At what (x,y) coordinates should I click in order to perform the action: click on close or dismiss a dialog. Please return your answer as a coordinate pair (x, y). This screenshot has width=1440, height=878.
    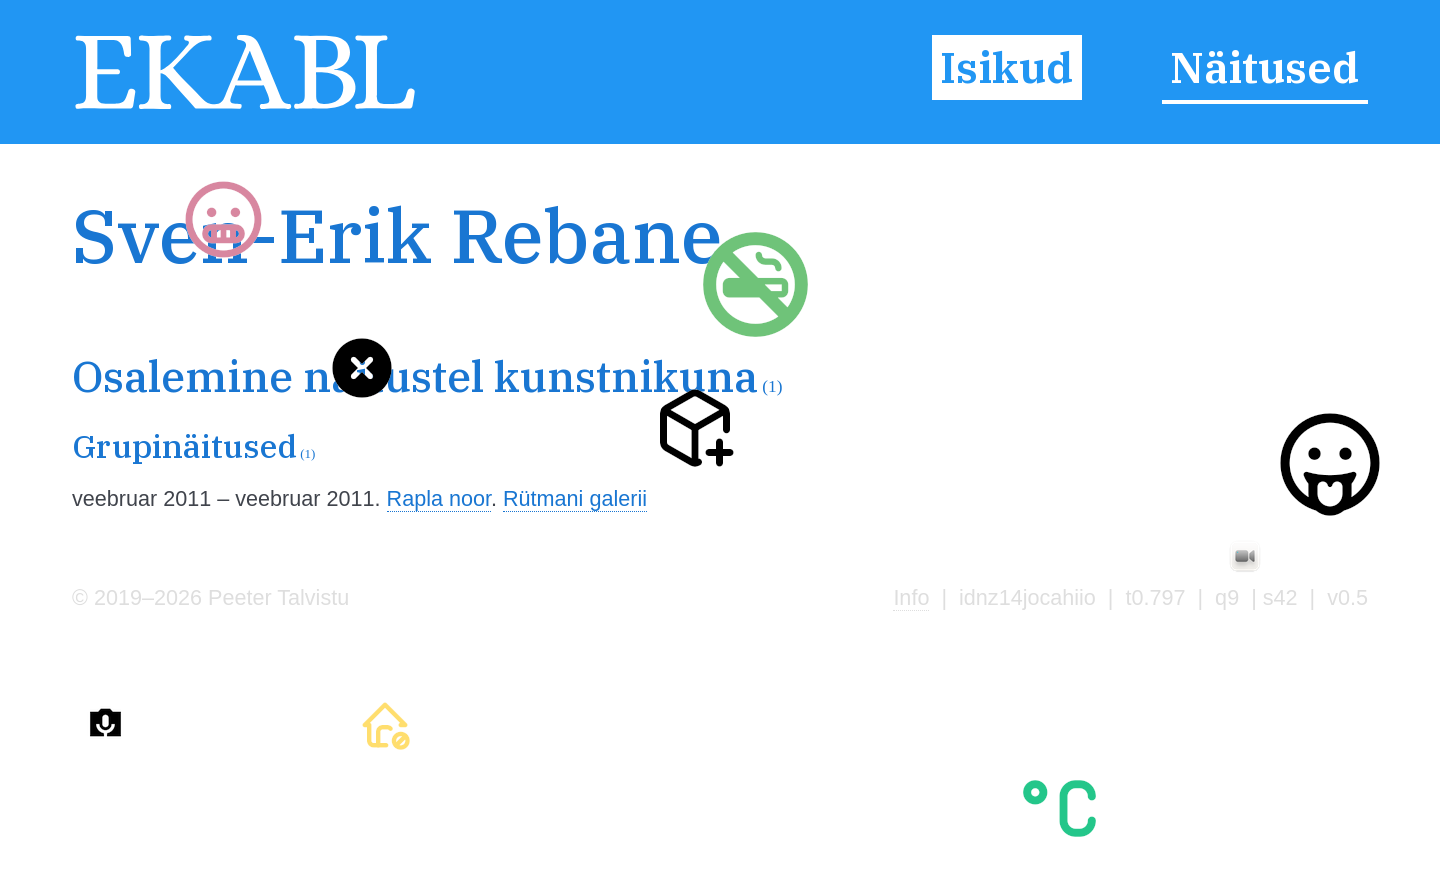
    Looking at the image, I should click on (362, 368).